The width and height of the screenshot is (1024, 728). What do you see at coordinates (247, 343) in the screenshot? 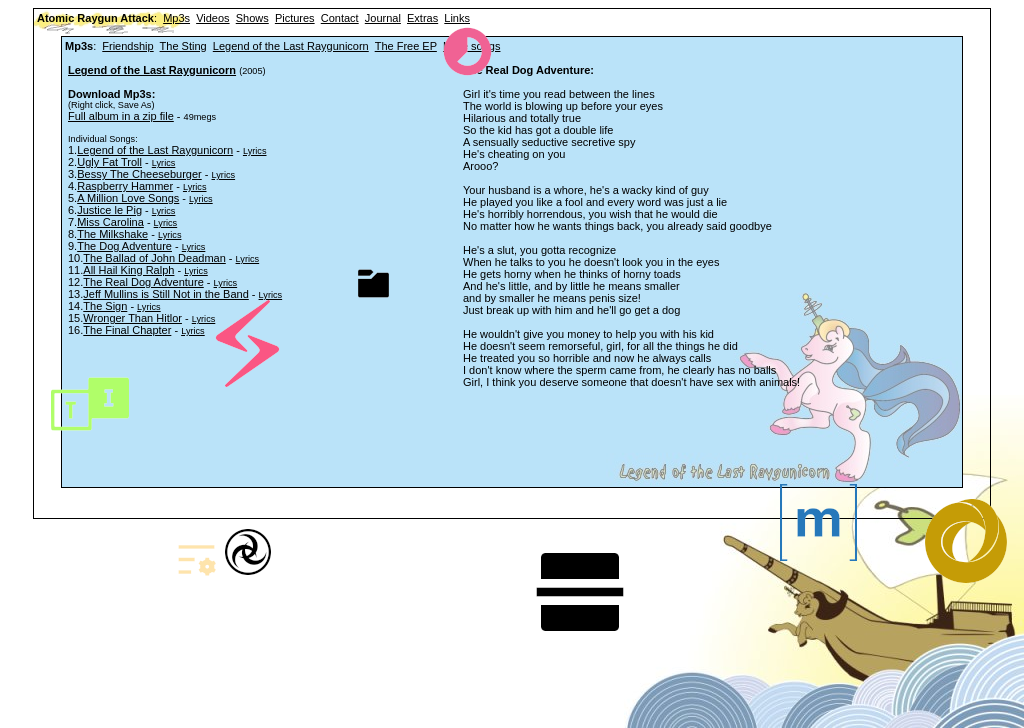
I see `slint framework logo` at bounding box center [247, 343].